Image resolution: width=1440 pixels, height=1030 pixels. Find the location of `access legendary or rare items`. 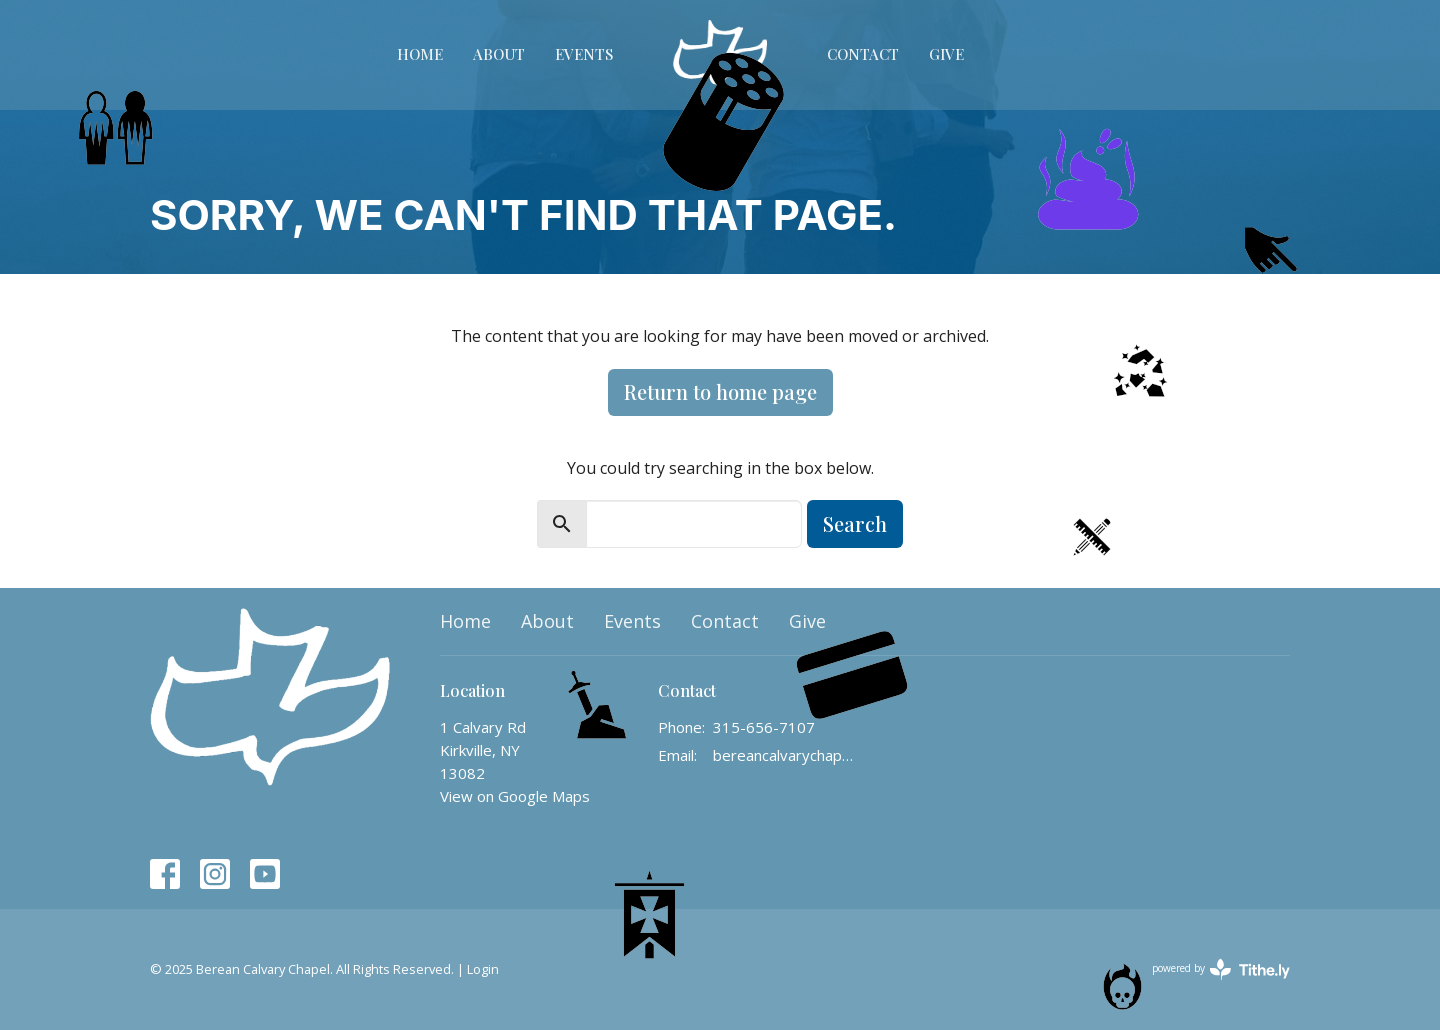

access legendary or rare items is located at coordinates (595, 704).